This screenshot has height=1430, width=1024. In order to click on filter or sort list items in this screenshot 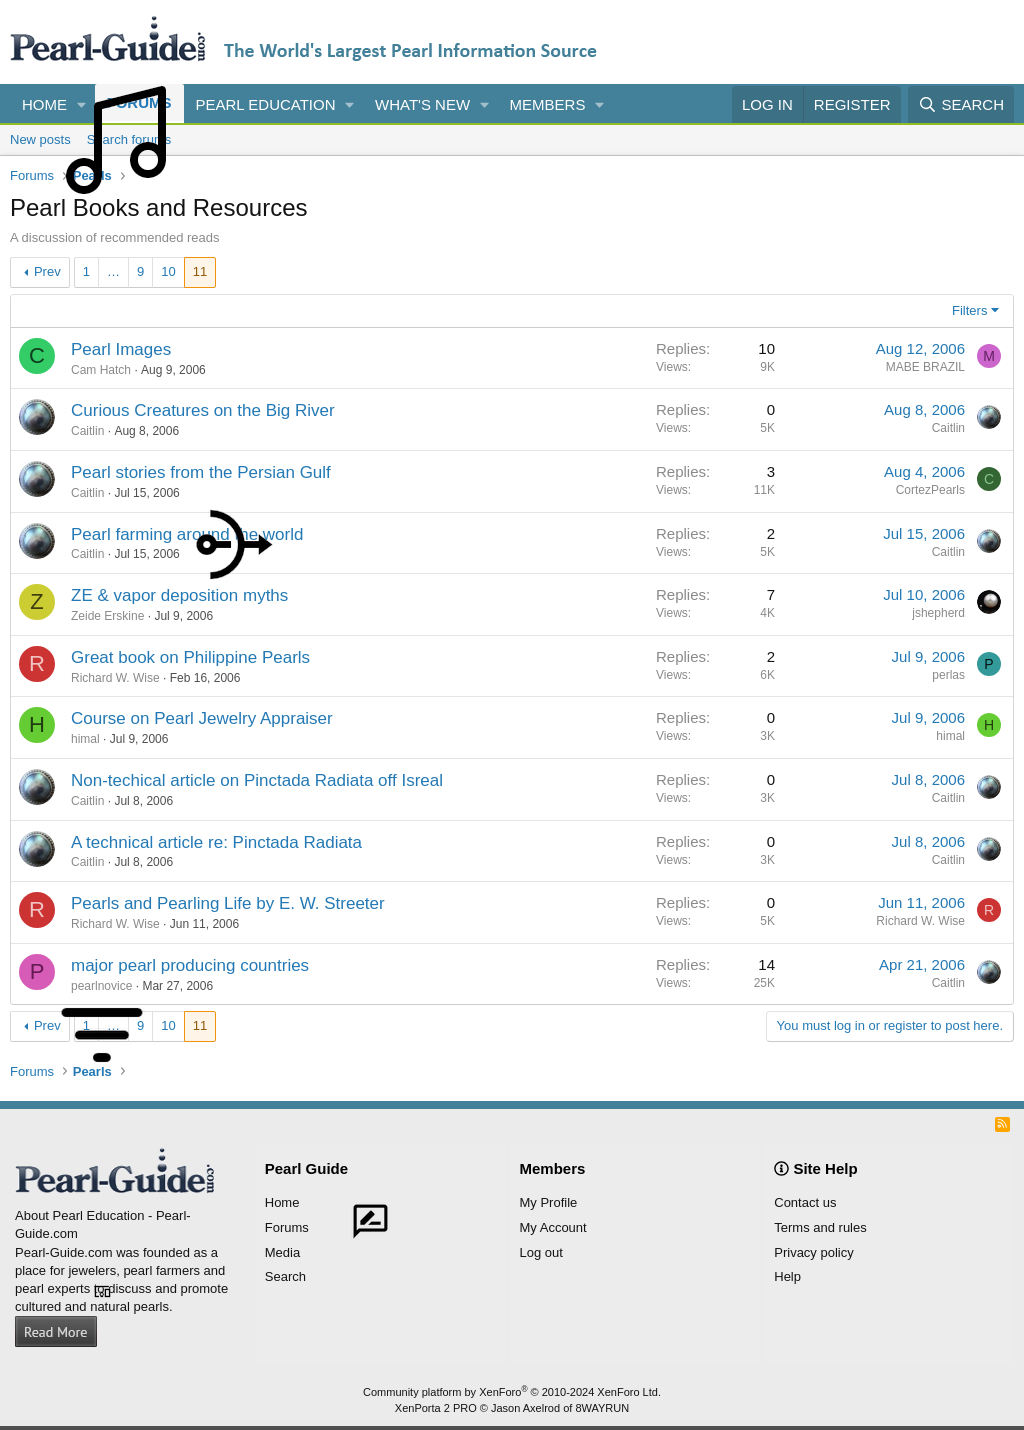, I will do `click(102, 1035)`.